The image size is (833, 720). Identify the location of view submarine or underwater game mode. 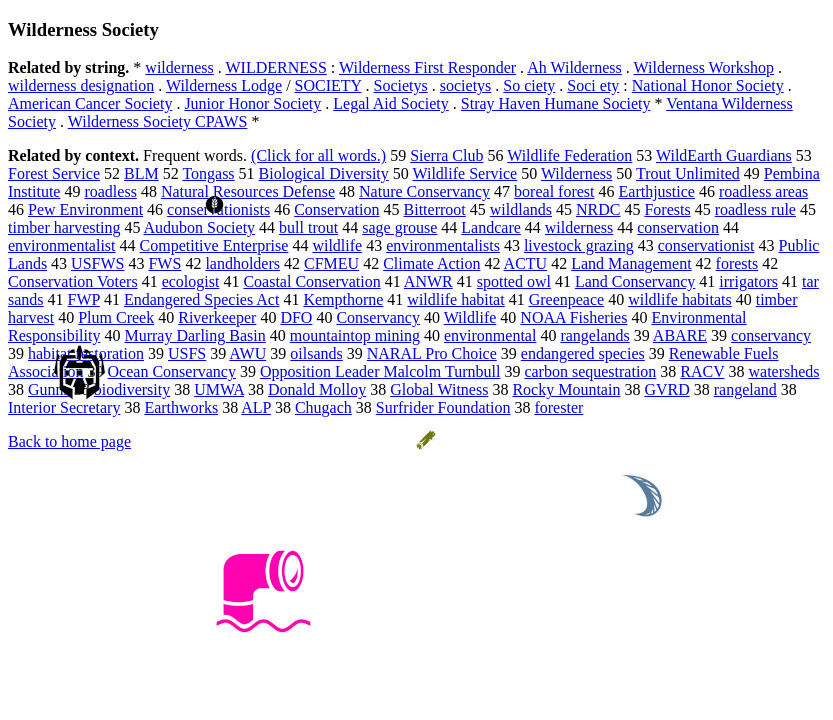
(263, 591).